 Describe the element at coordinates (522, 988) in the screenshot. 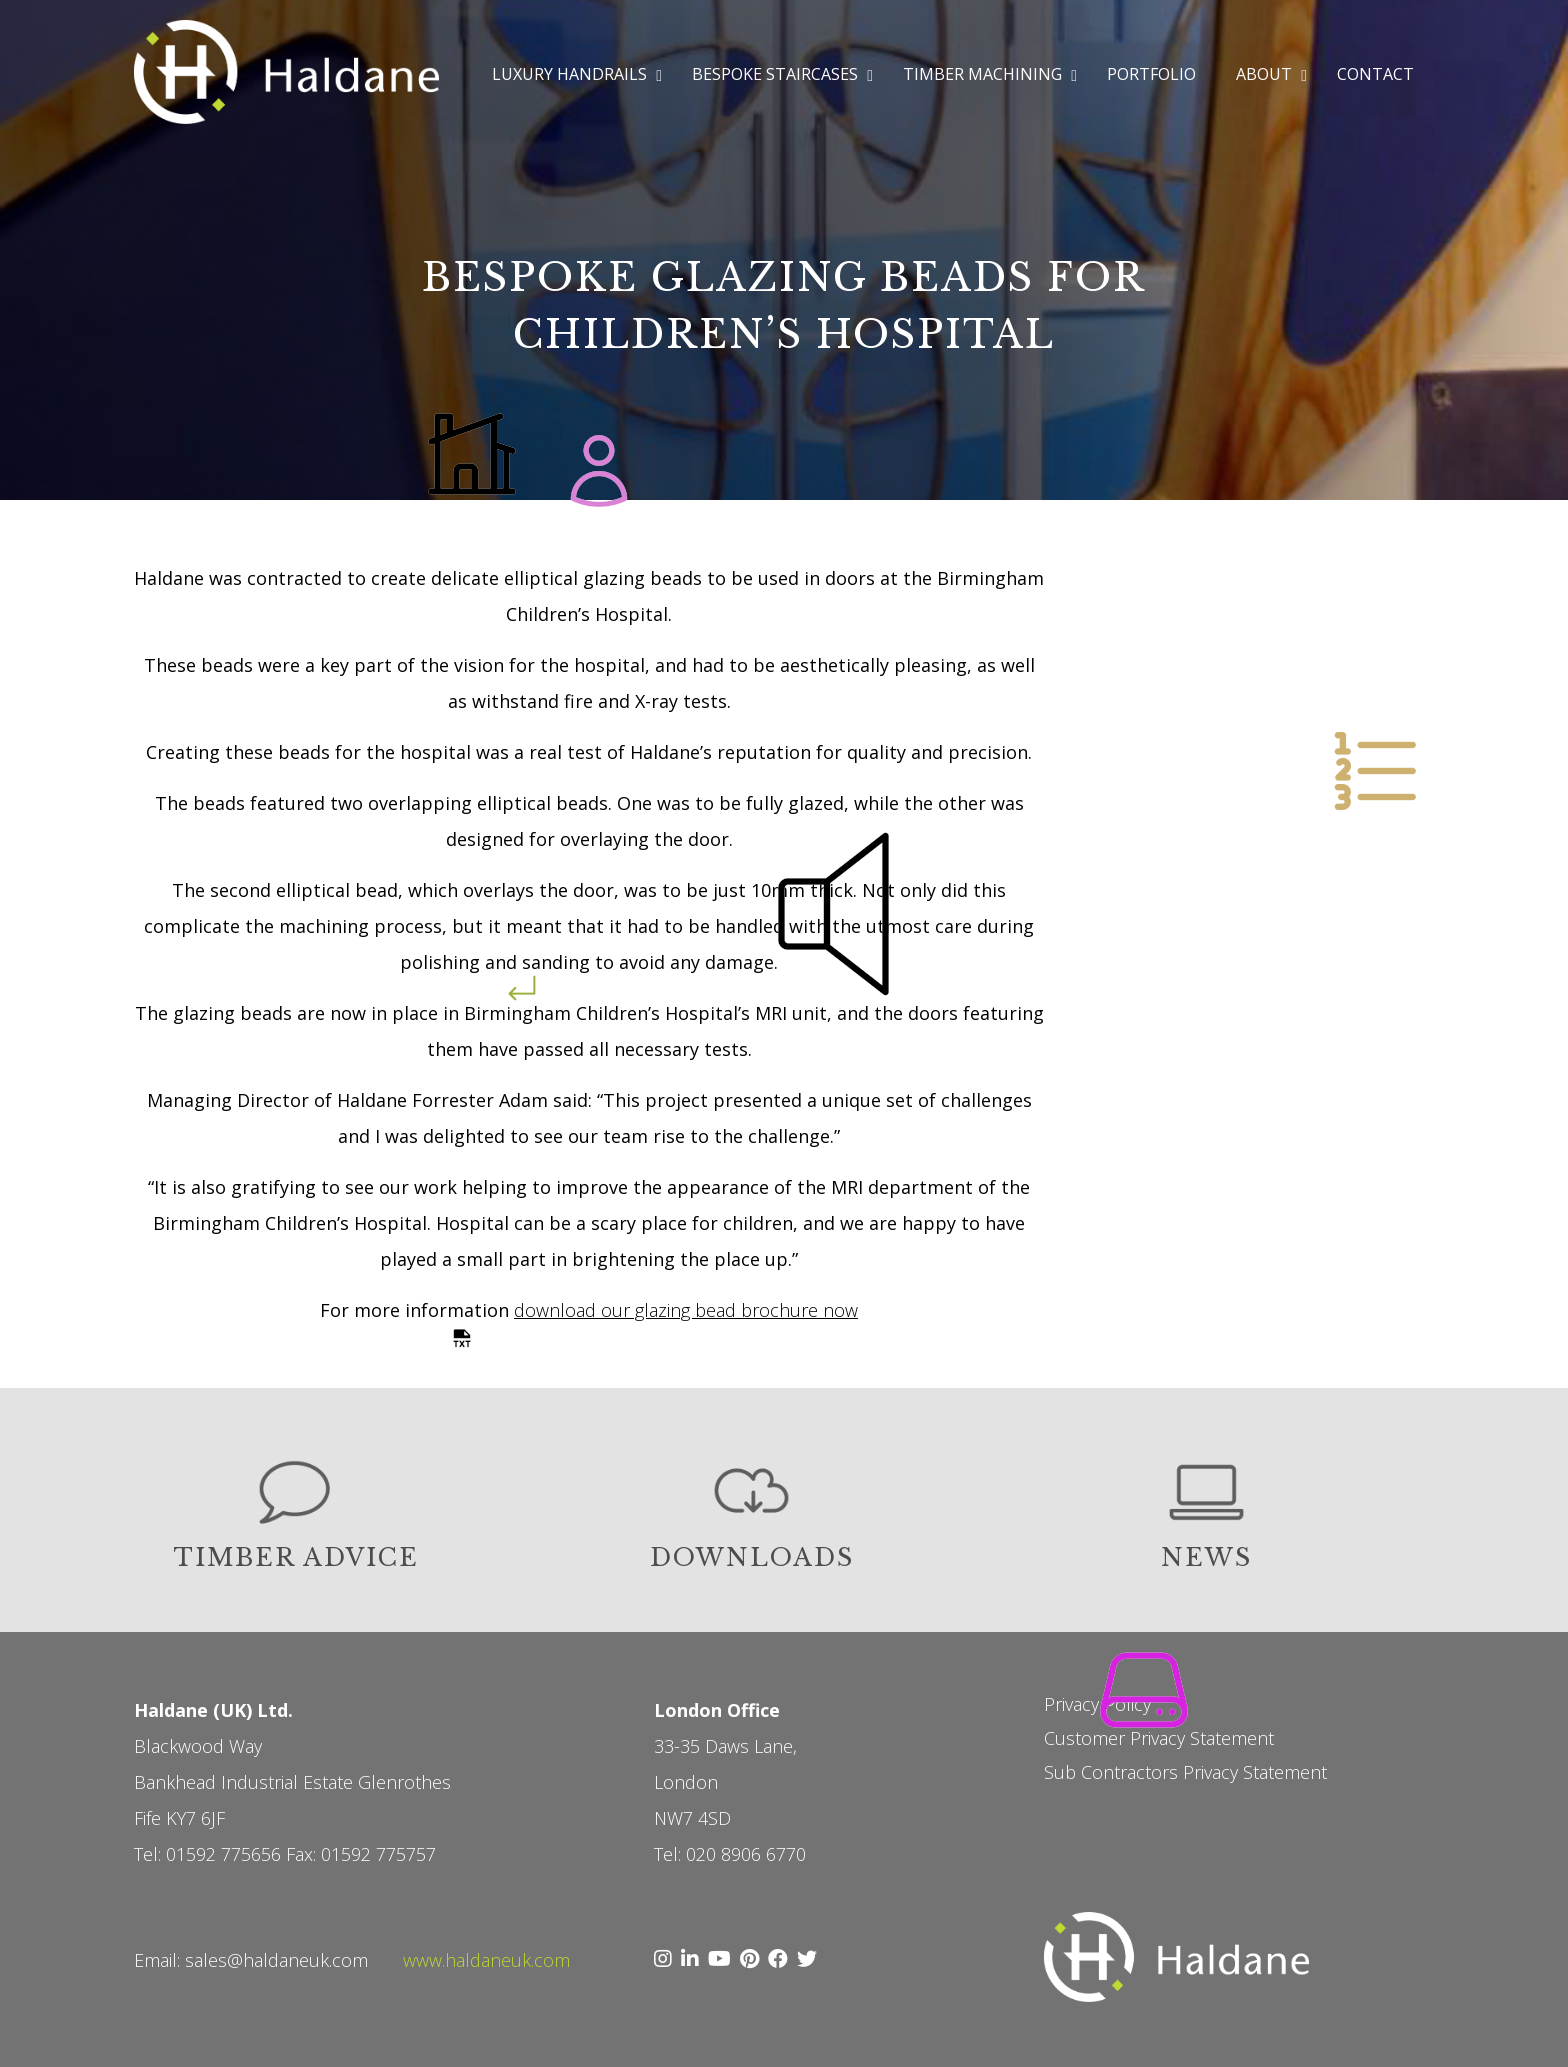

I see `return to previous line or entry` at that location.